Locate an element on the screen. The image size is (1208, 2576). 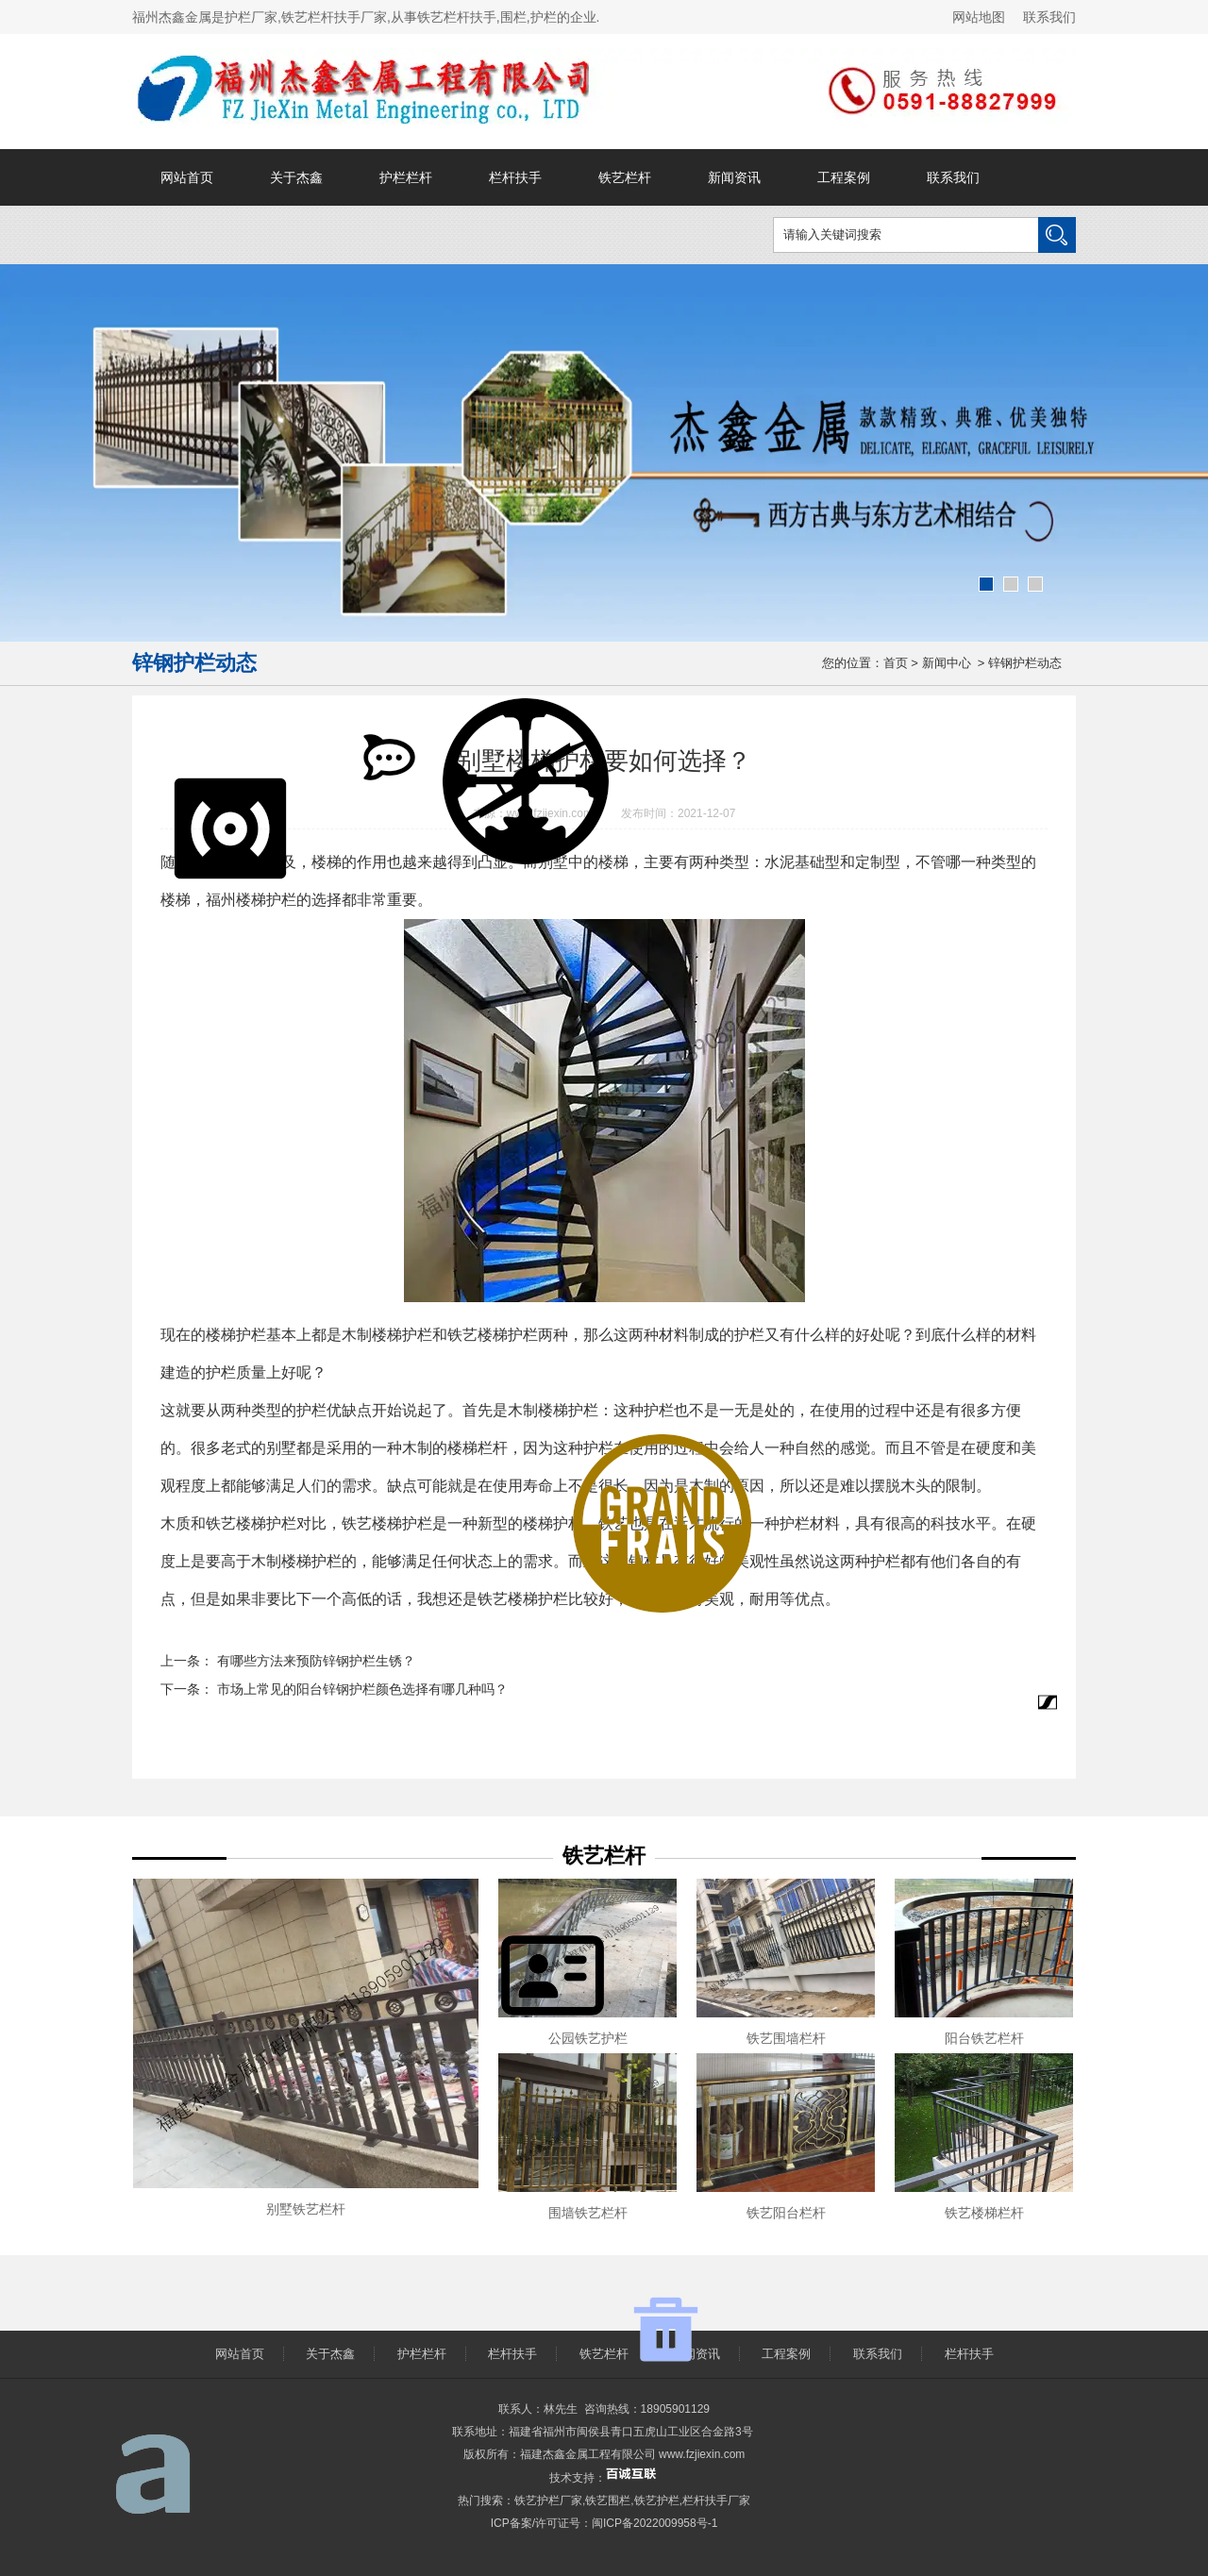
enable surround sound audio is located at coordinates (230, 828).